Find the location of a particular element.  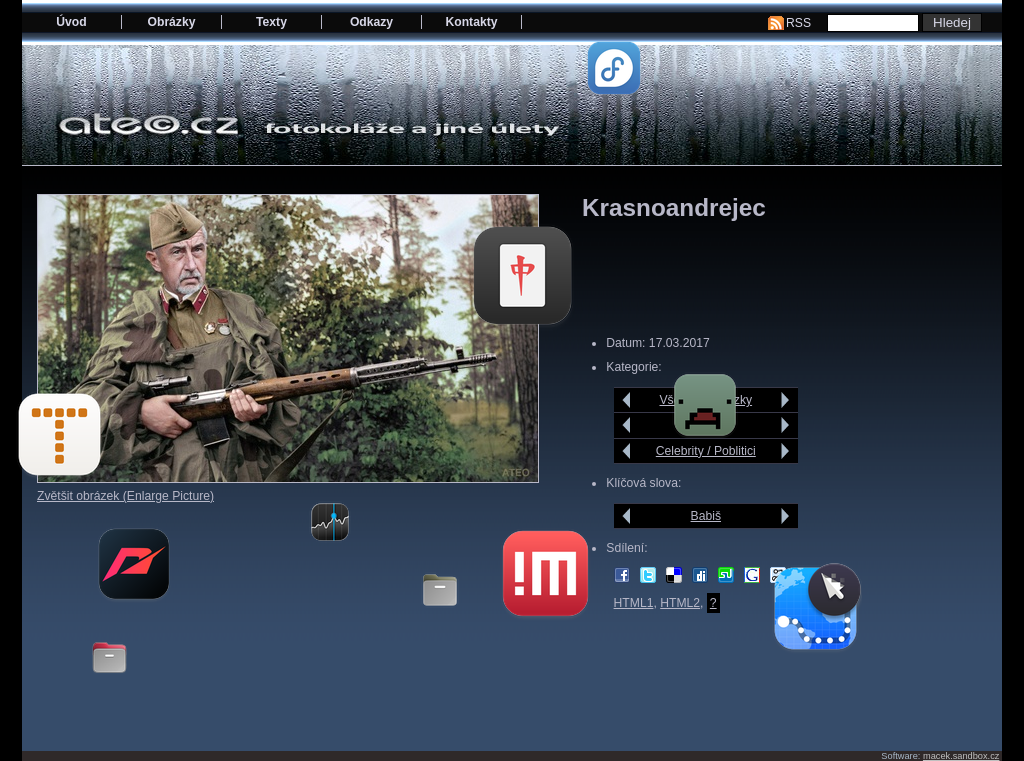

open the stocks app is located at coordinates (330, 522).